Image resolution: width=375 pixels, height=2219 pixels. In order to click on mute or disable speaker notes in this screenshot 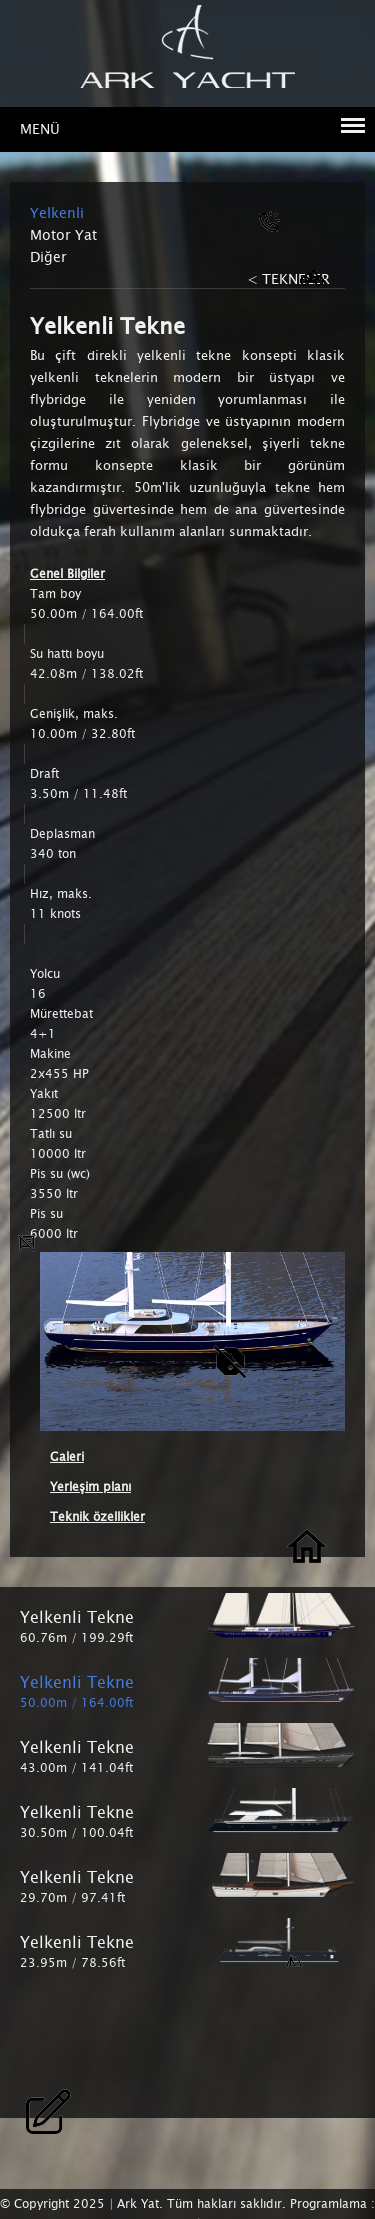, I will do `click(27, 1243)`.